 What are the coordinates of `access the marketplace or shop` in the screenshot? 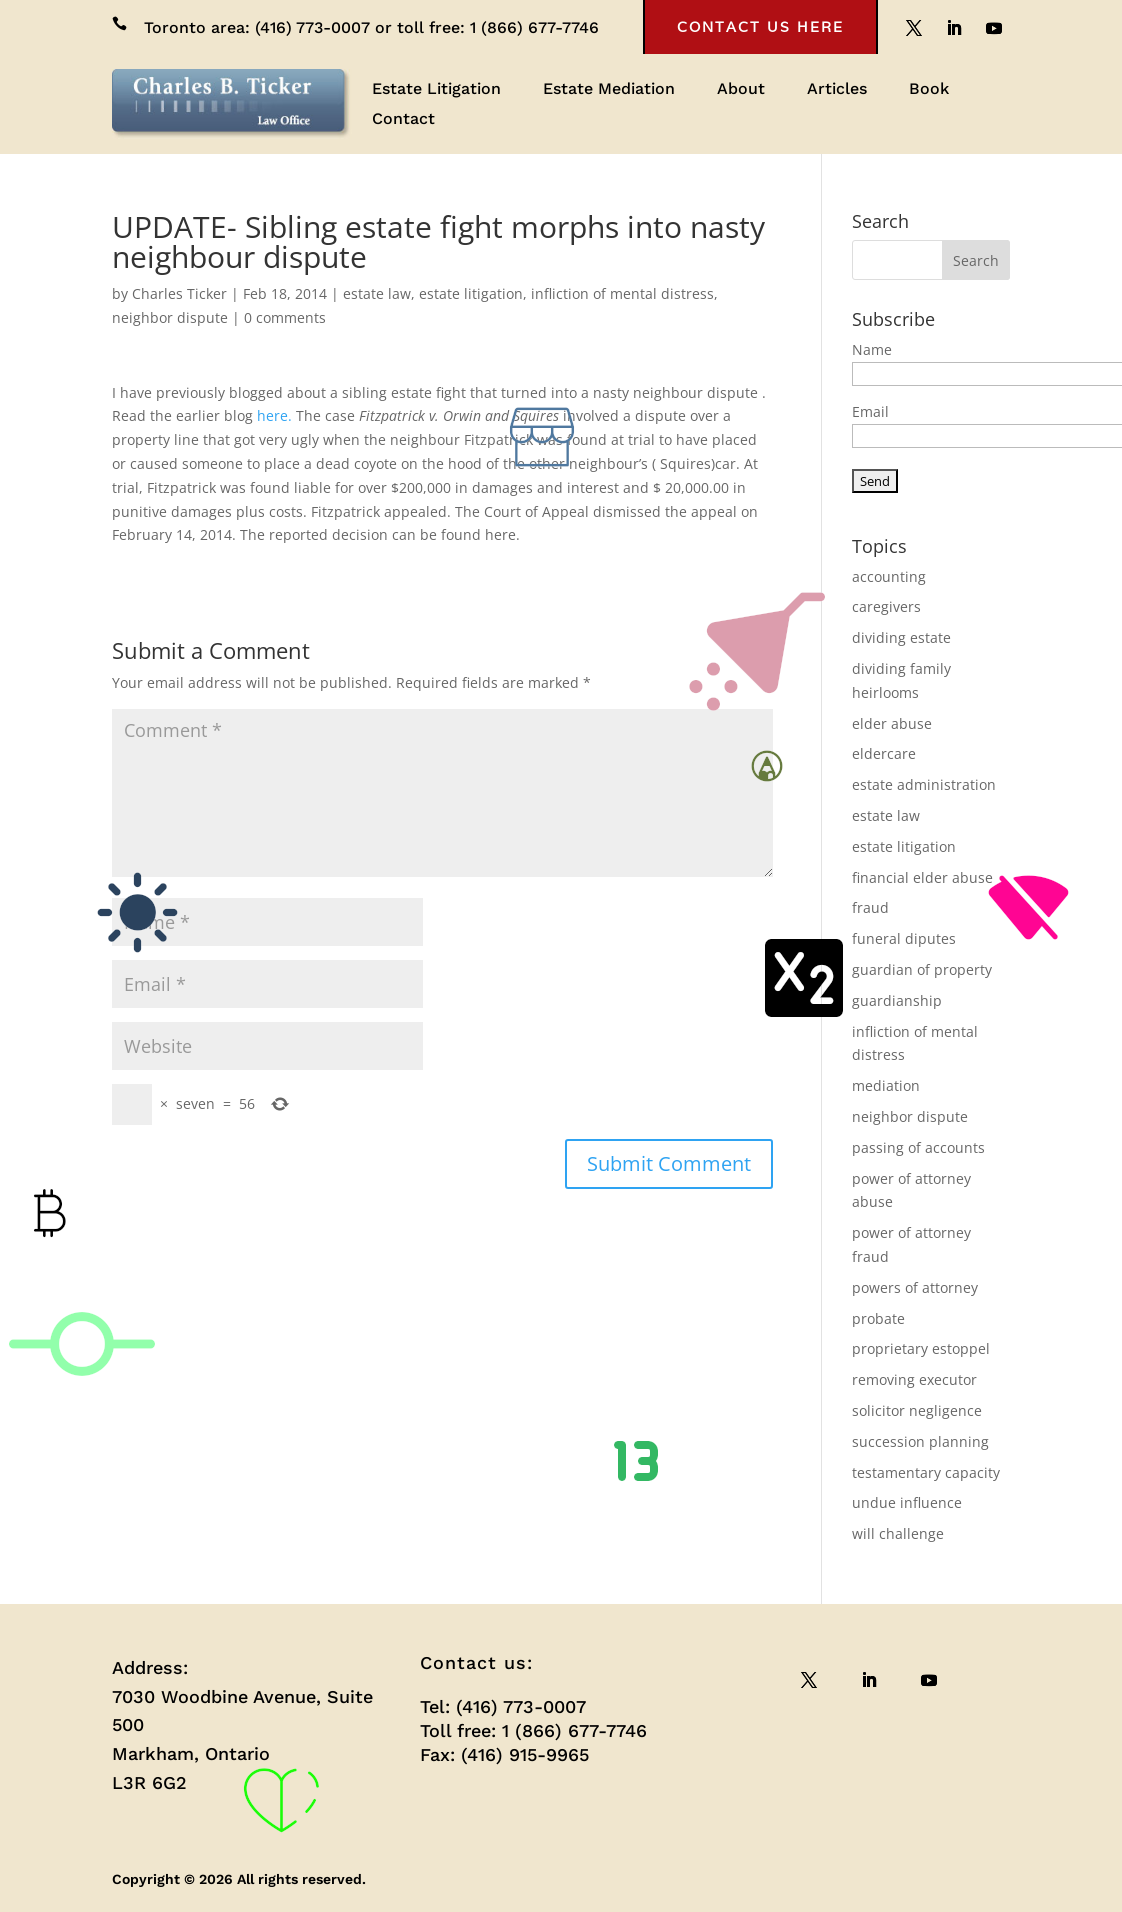 It's located at (542, 437).